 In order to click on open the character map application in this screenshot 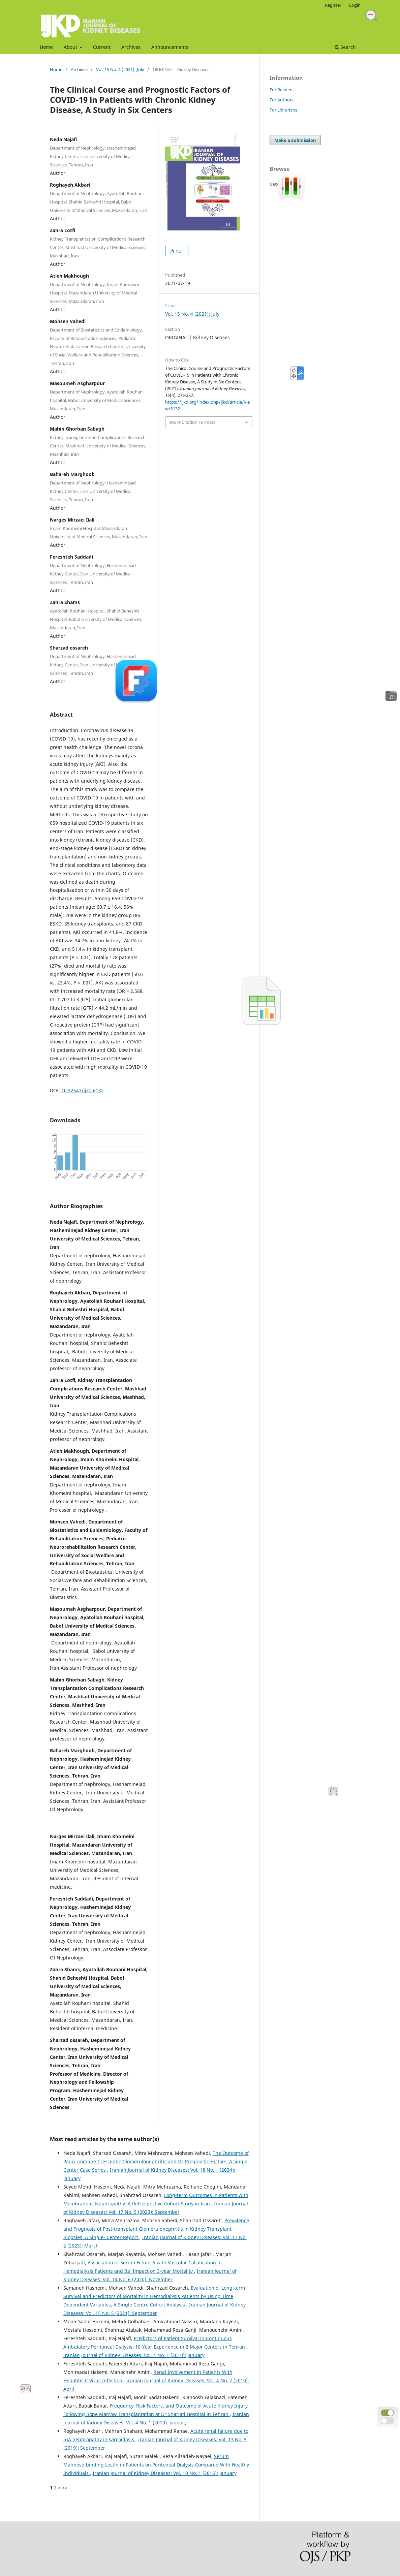, I will do `click(297, 373)`.